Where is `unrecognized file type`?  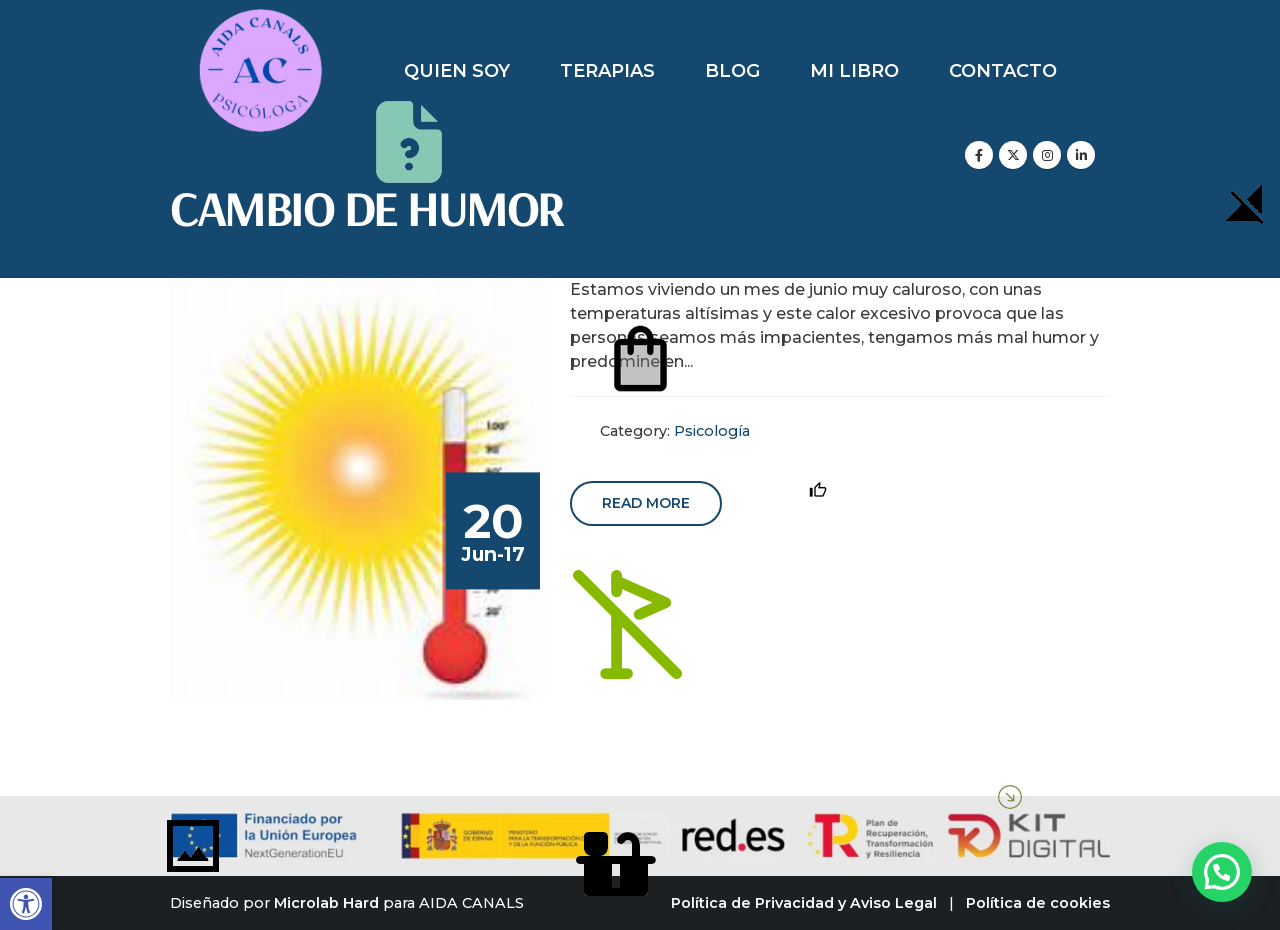
unrecognized file type is located at coordinates (409, 142).